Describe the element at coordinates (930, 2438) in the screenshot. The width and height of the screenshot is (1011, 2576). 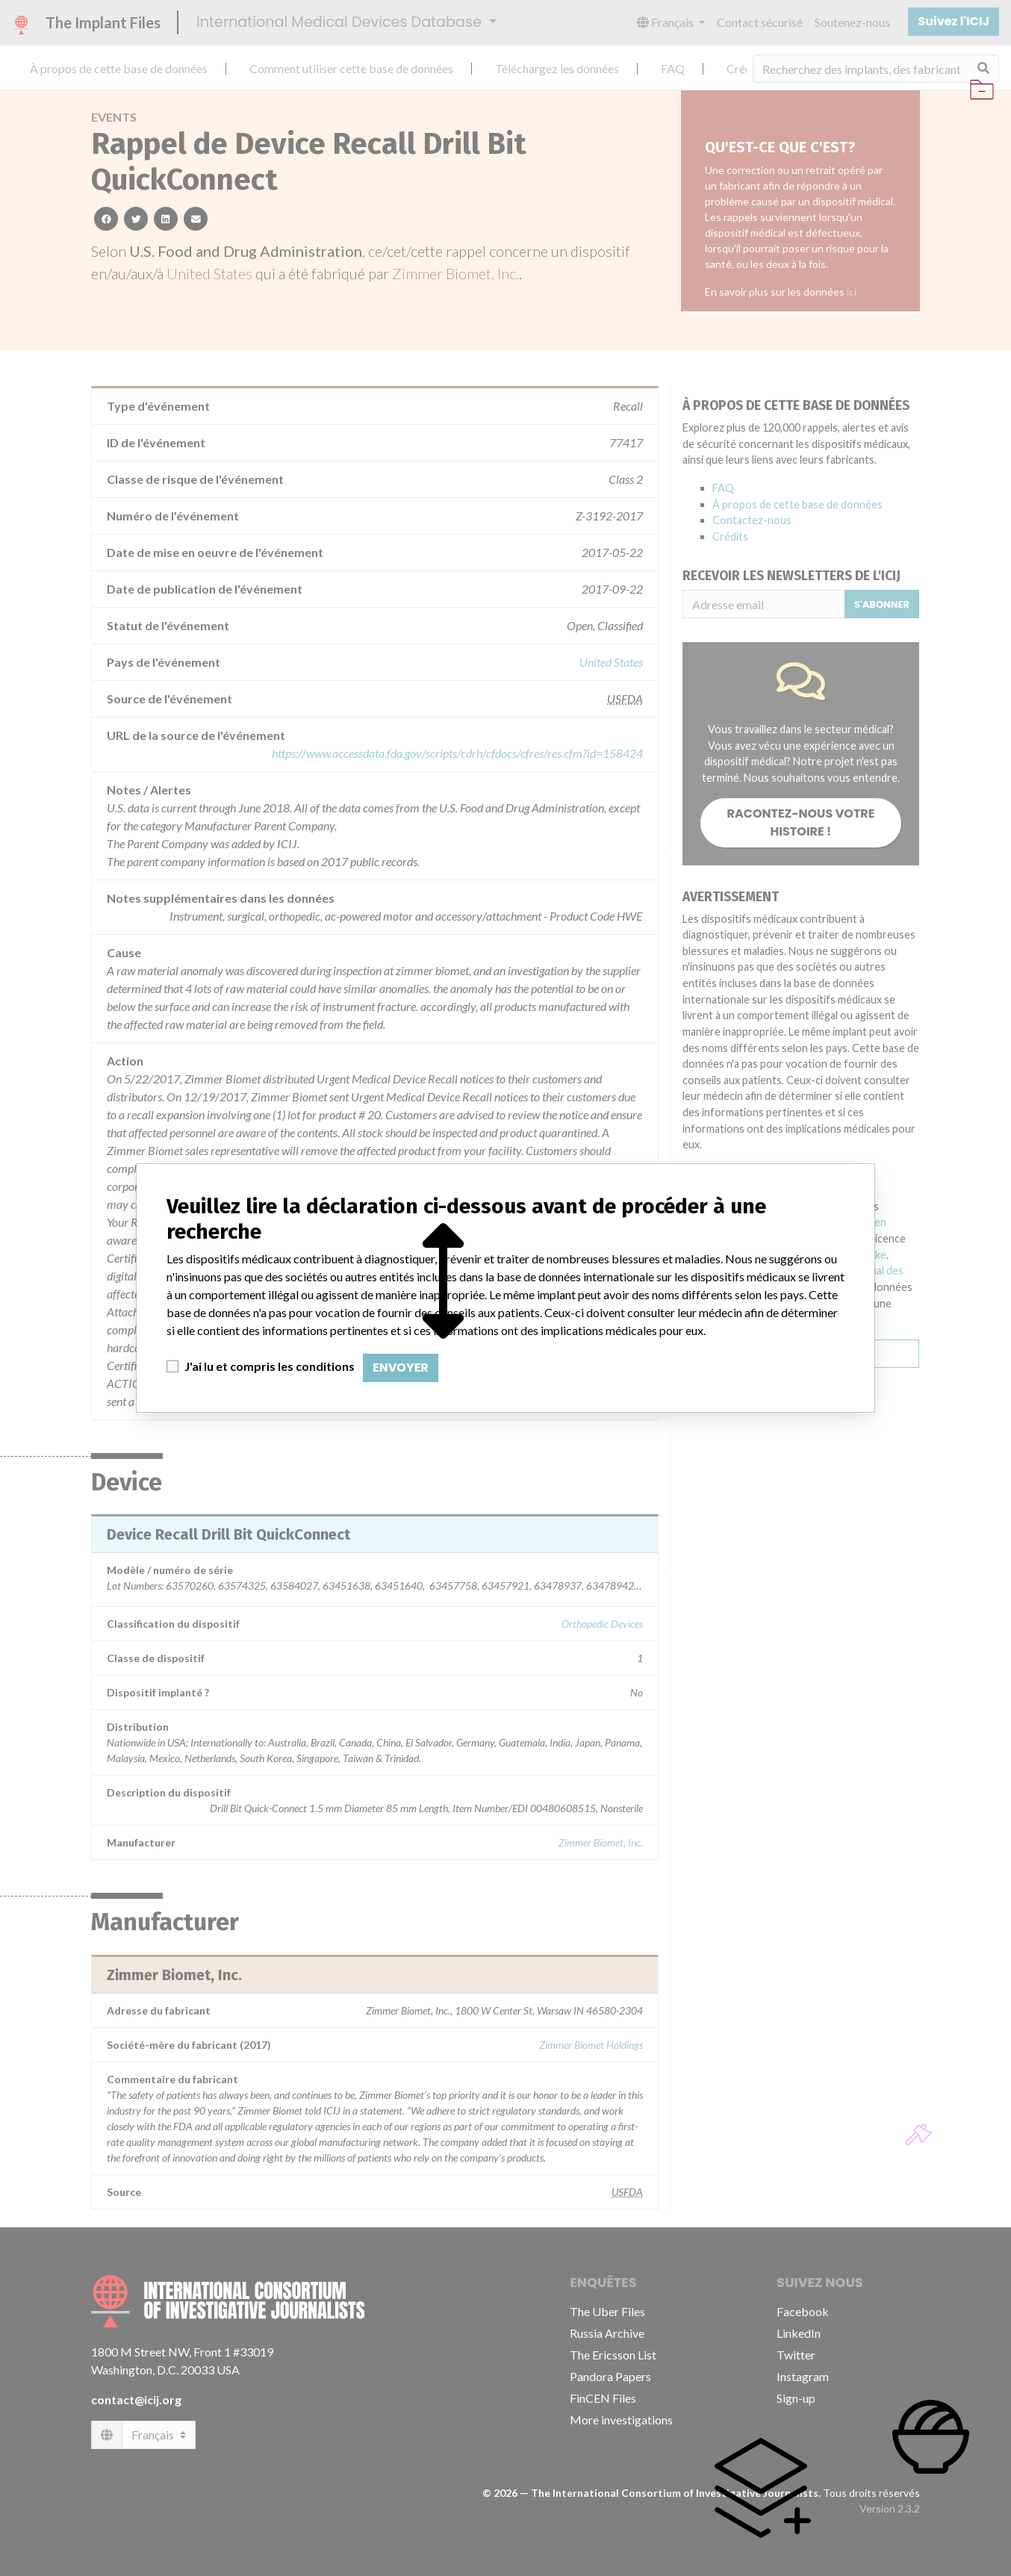
I see `view food or meal options` at that location.